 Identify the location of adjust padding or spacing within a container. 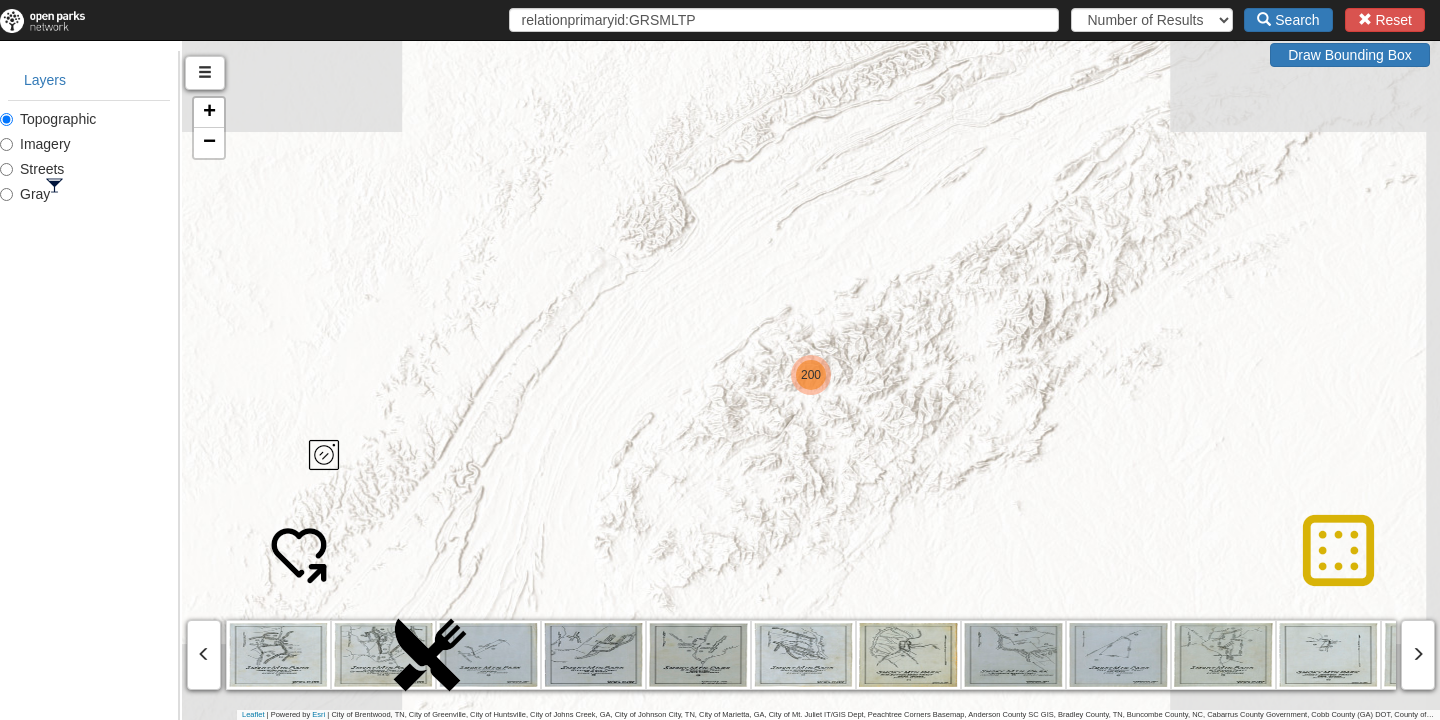
(1338, 550).